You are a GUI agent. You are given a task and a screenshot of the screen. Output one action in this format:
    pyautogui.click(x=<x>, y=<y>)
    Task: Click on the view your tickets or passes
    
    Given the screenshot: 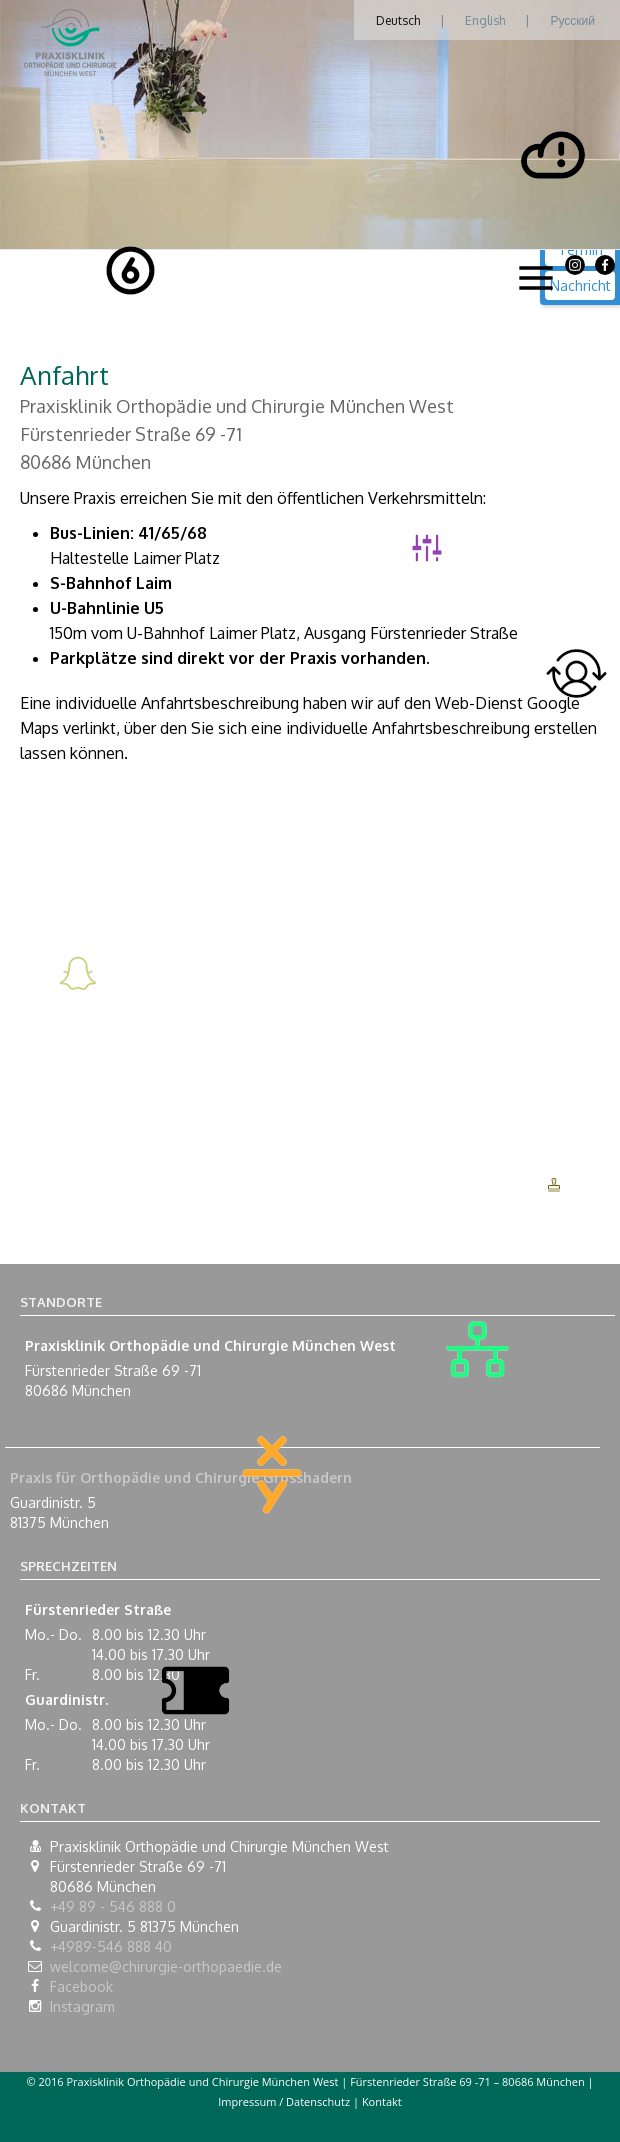 What is the action you would take?
    pyautogui.click(x=195, y=1690)
    